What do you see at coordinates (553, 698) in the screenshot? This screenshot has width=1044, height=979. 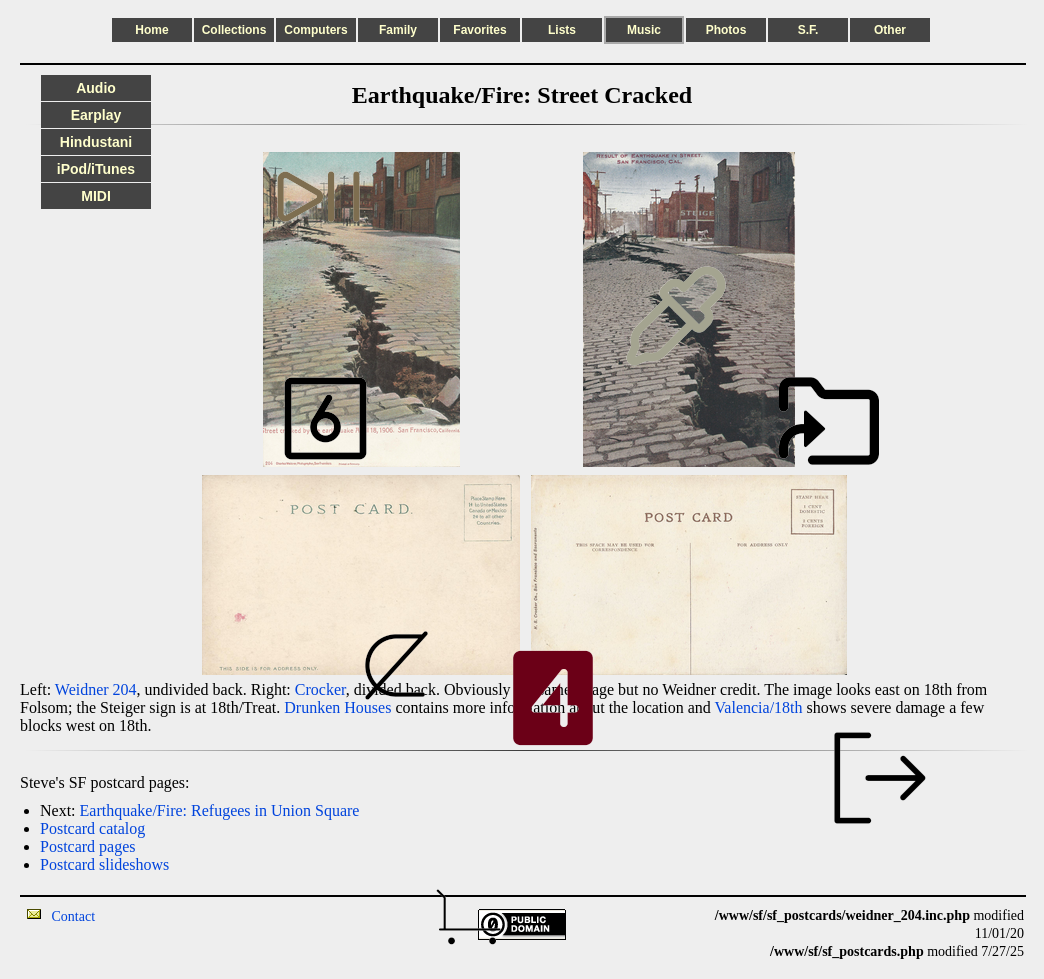 I see `indicates step four in a multi-step process` at bounding box center [553, 698].